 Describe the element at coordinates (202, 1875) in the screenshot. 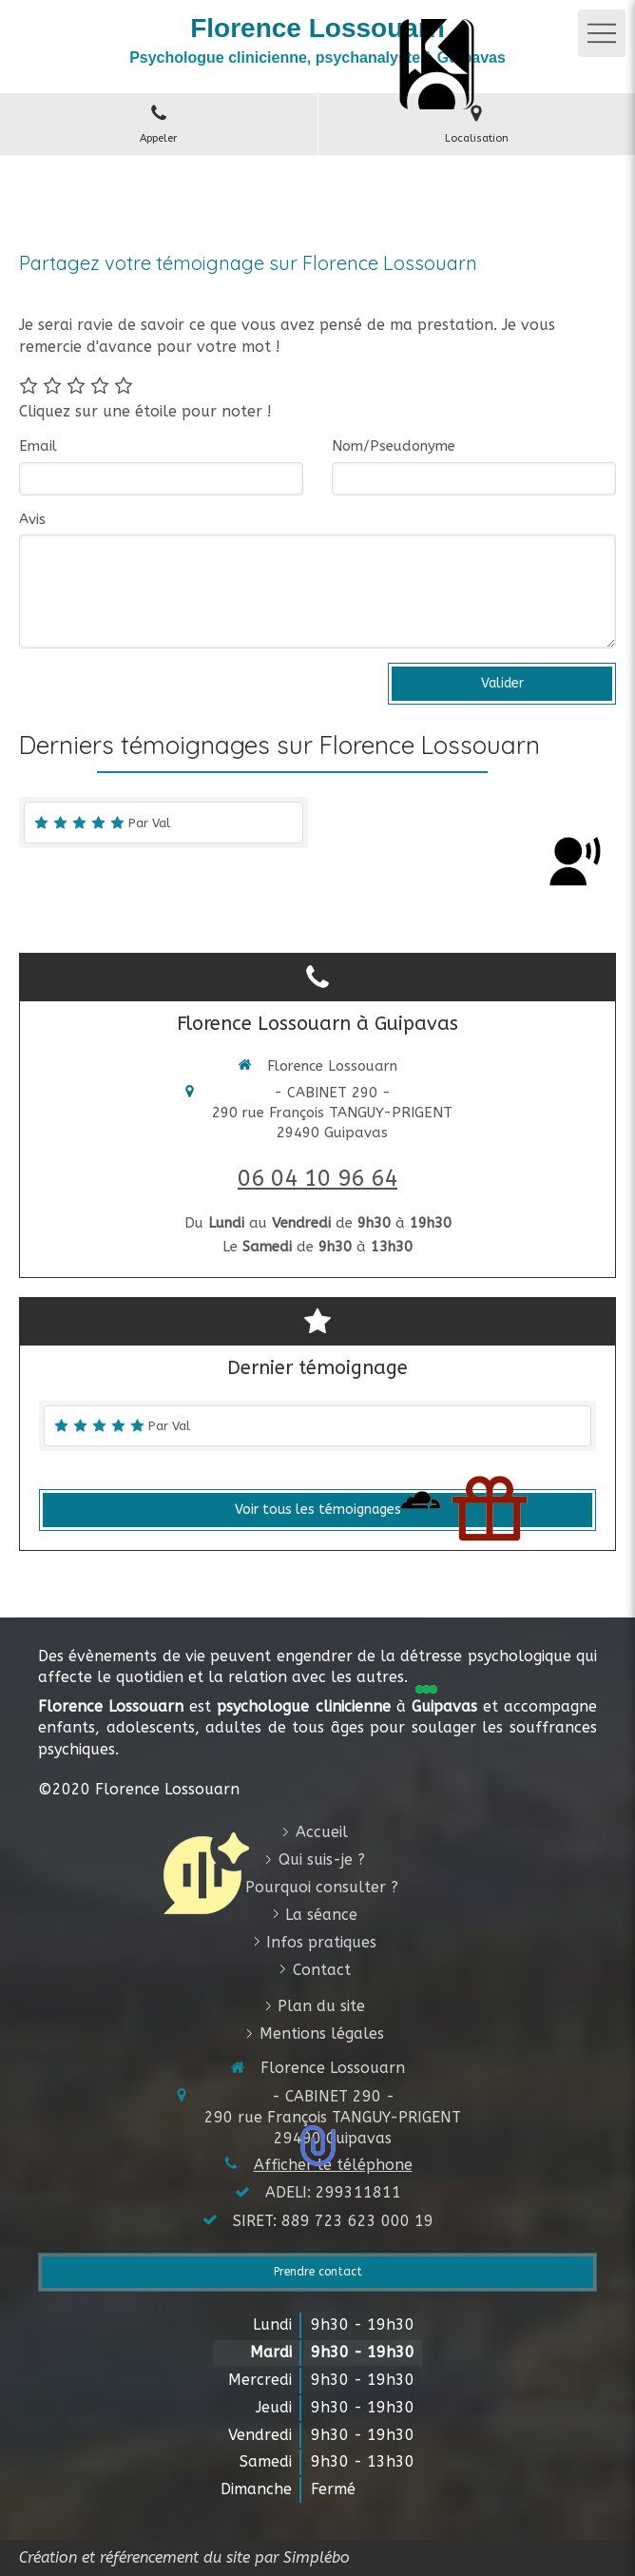

I see `start a voice conversation with AI assistant` at that location.